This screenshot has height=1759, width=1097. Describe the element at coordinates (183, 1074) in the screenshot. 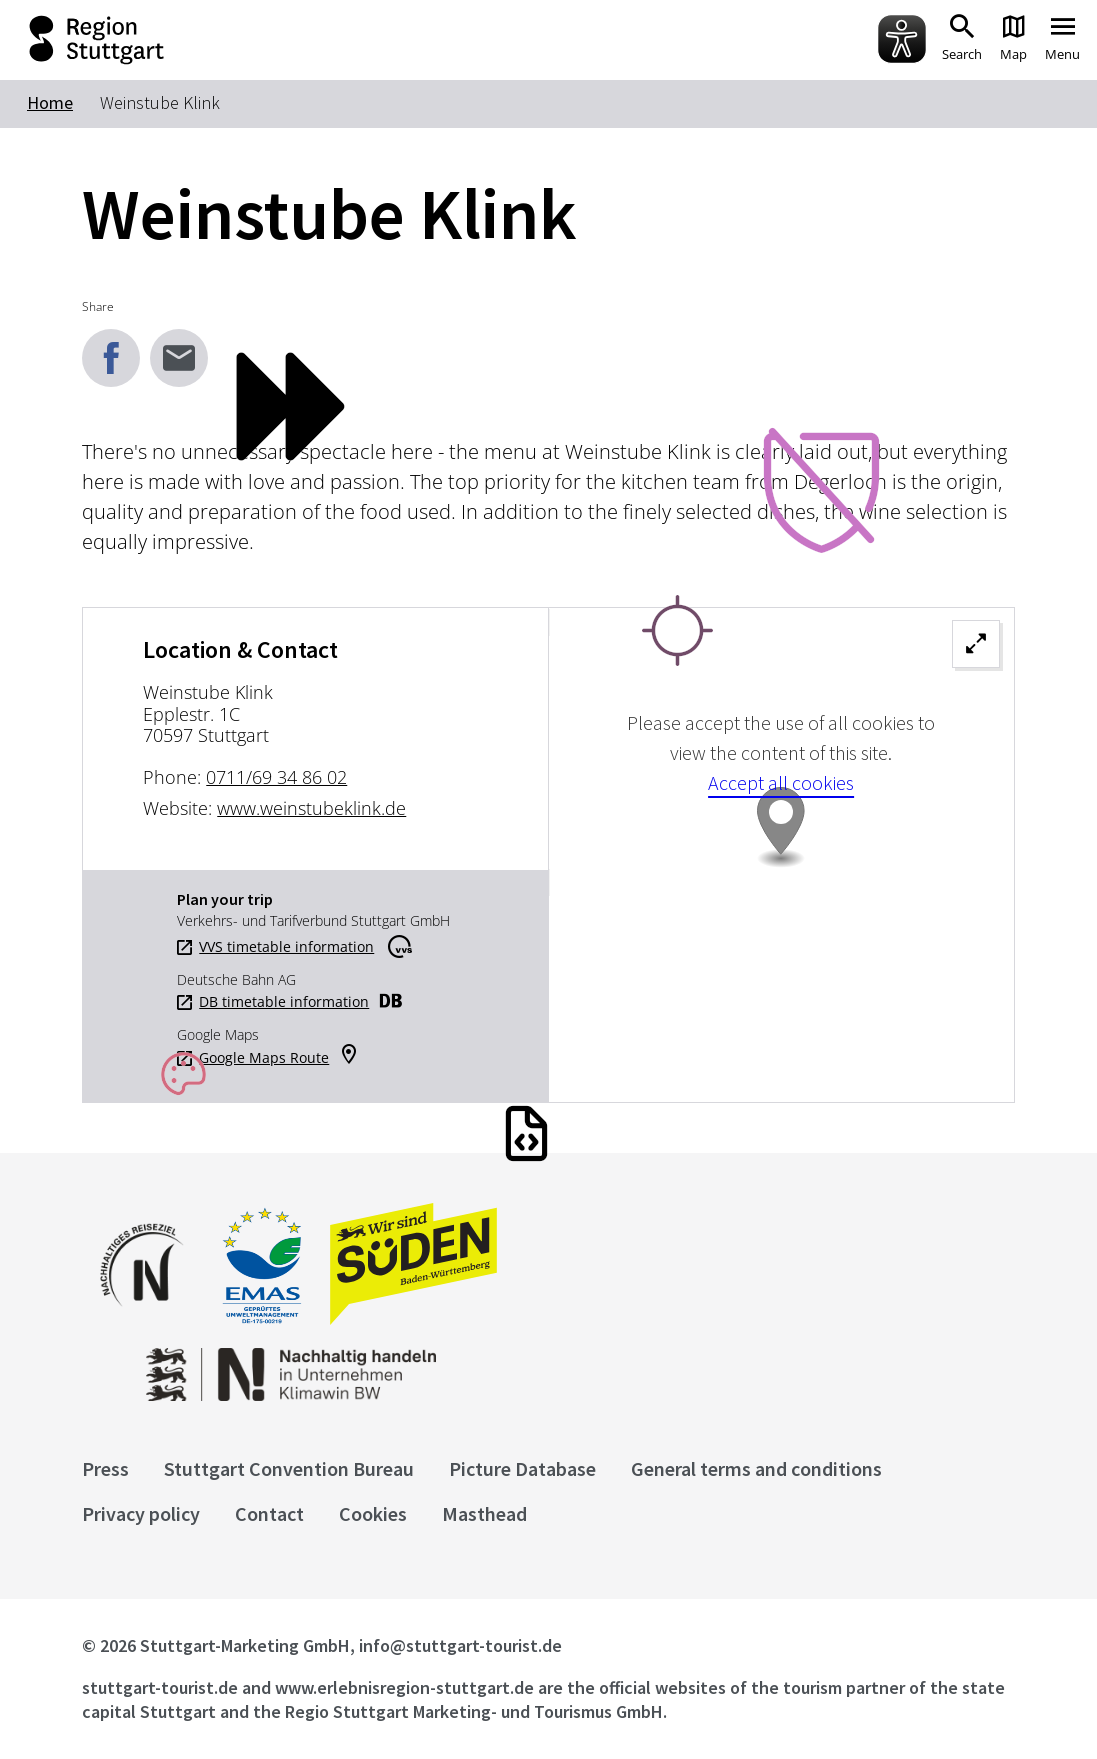

I see `access color or theme customization options` at that location.